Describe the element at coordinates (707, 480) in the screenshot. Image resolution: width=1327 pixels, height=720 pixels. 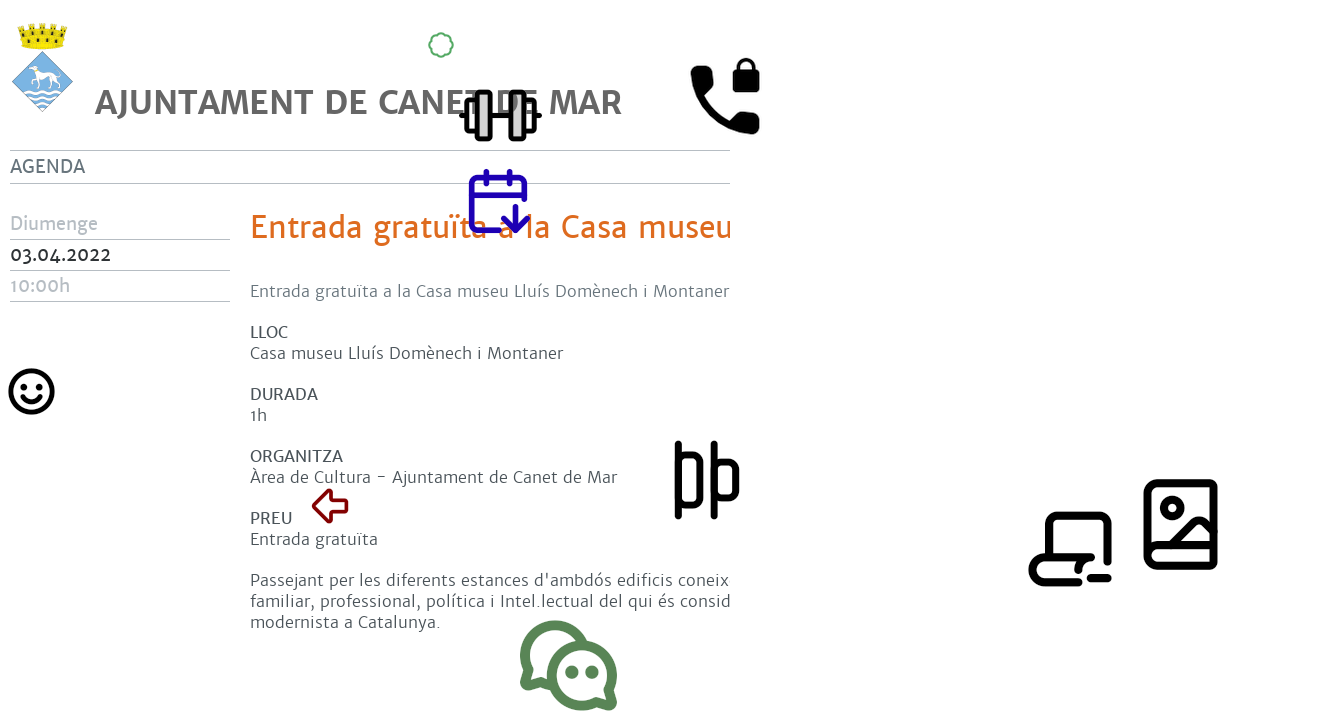
I see `distribute objects from the left edge` at that location.